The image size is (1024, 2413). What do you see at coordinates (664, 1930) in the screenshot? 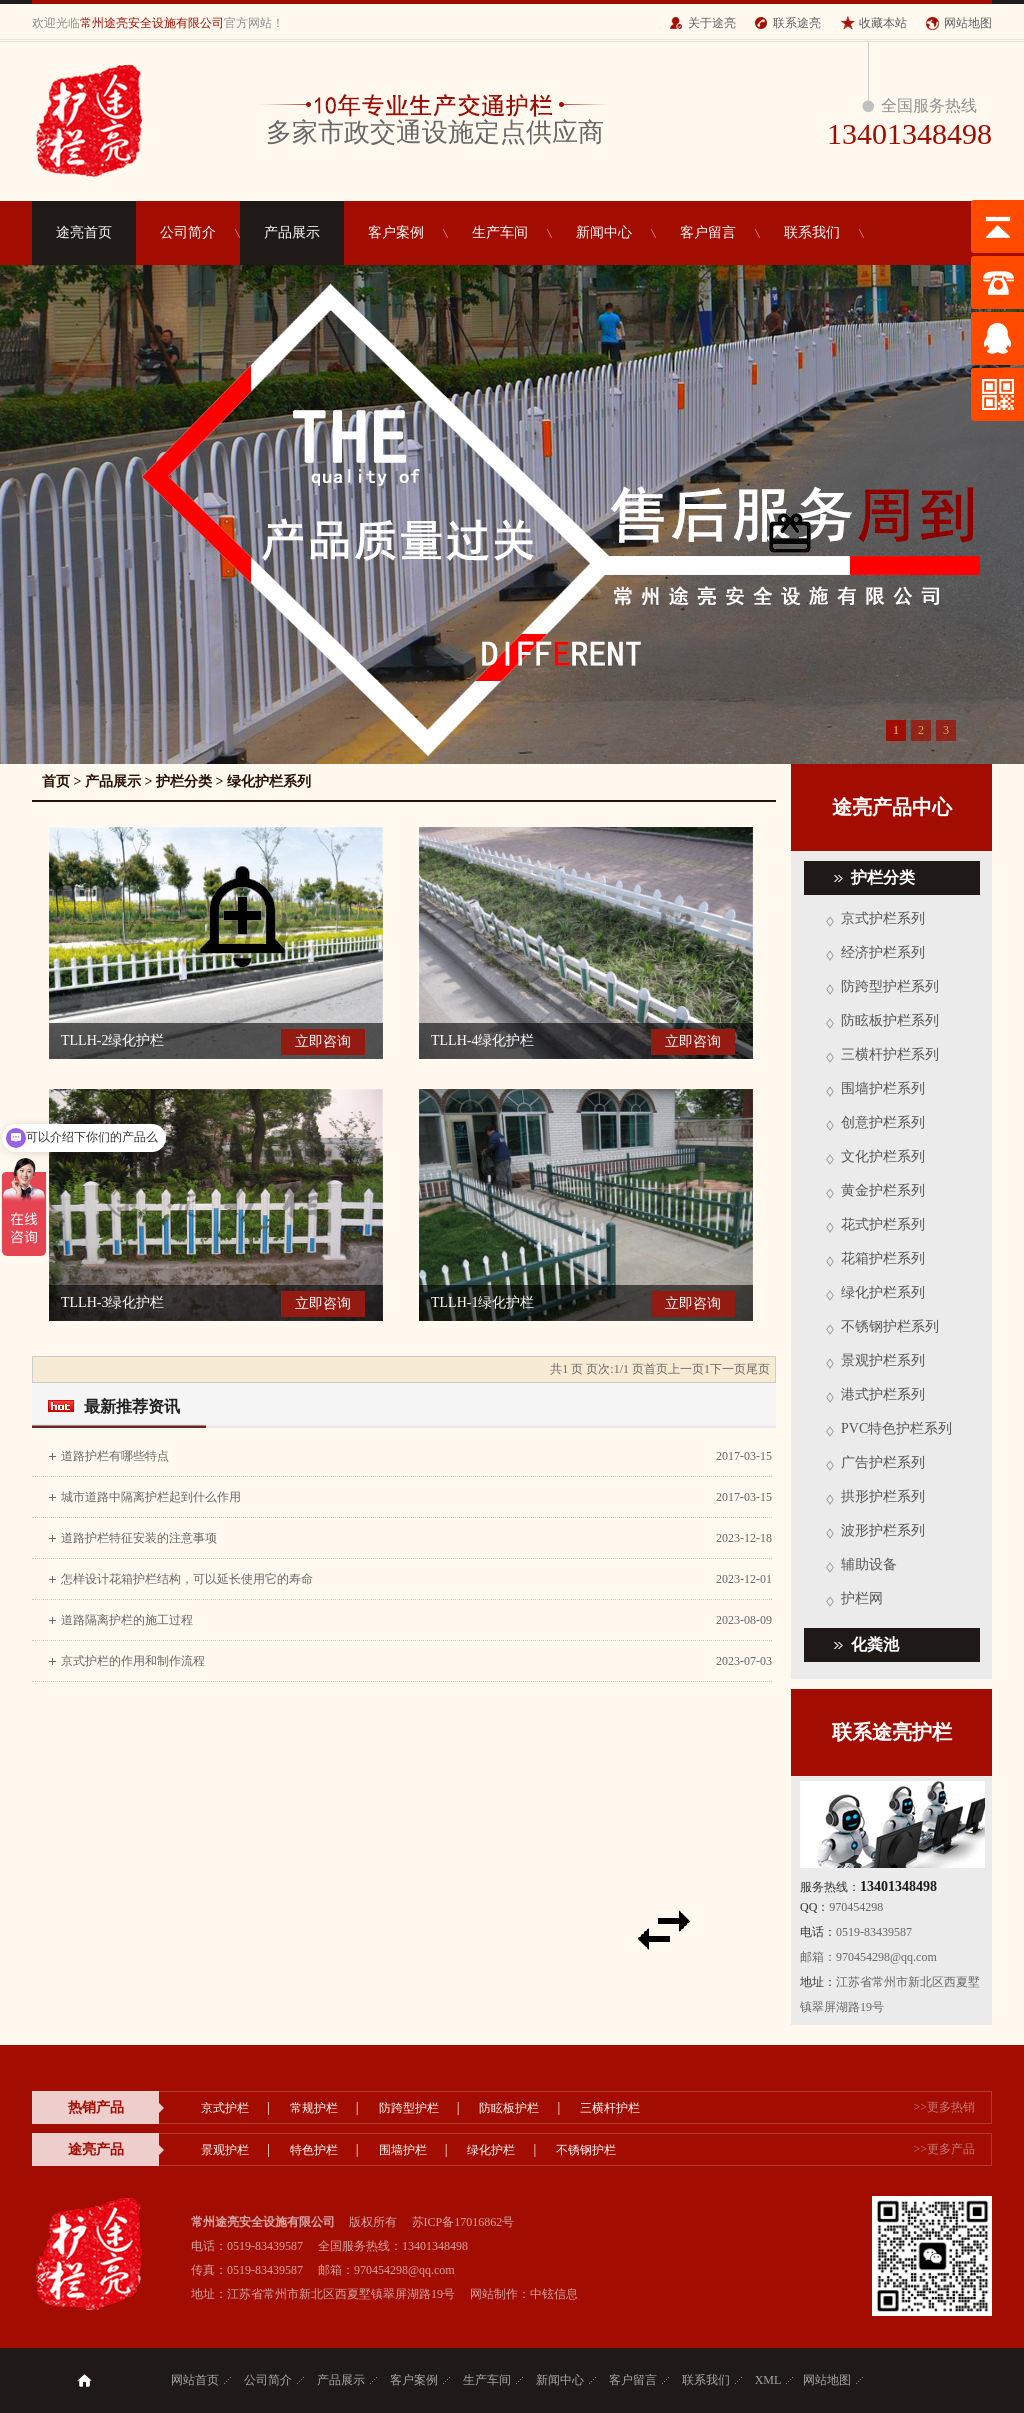
I see `swap or exchange items` at bounding box center [664, 1930].